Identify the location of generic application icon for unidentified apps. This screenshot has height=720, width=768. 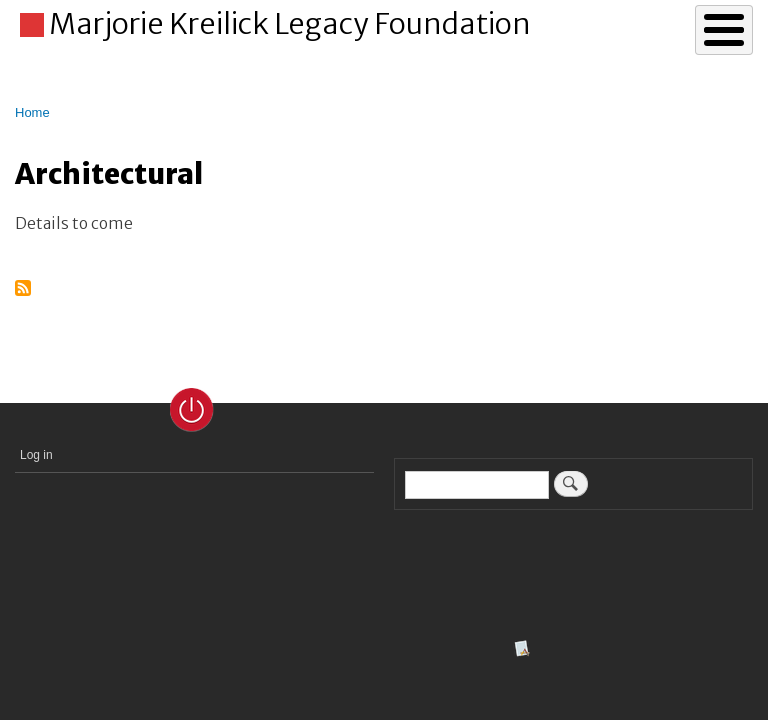
(521, 648).